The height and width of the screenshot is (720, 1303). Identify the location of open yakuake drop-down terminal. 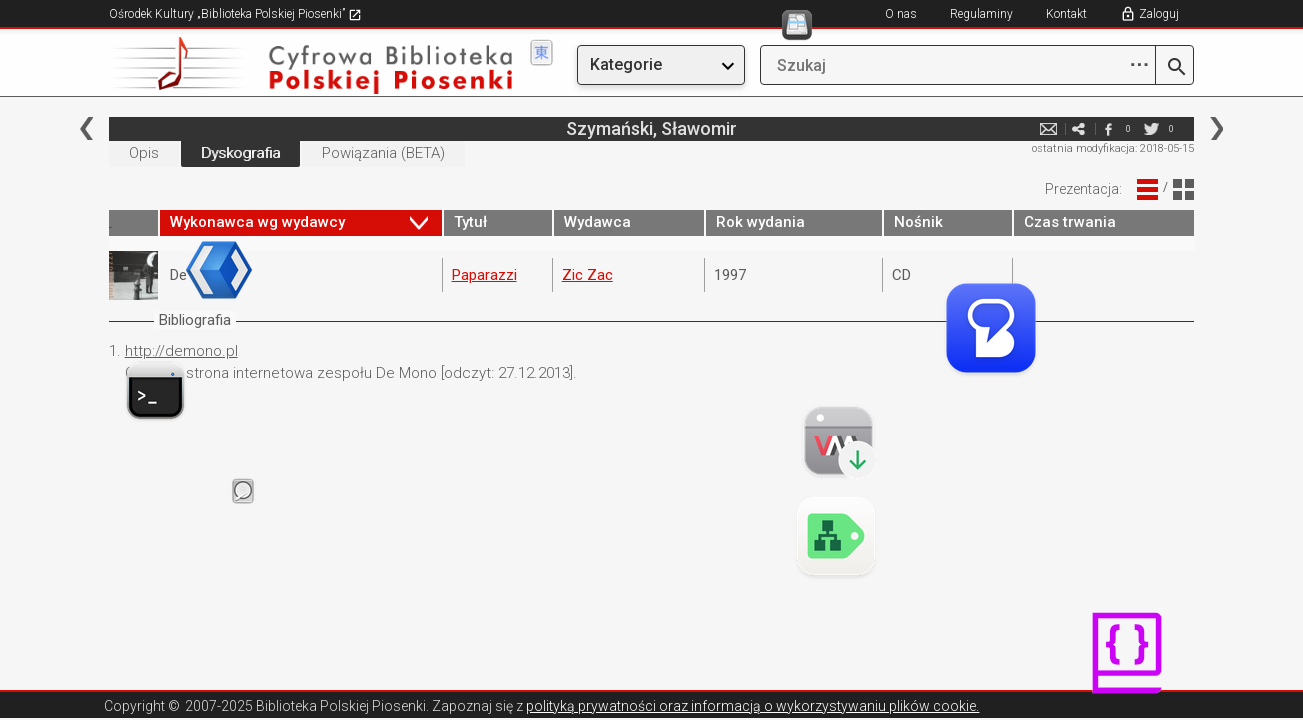
(155, 390).